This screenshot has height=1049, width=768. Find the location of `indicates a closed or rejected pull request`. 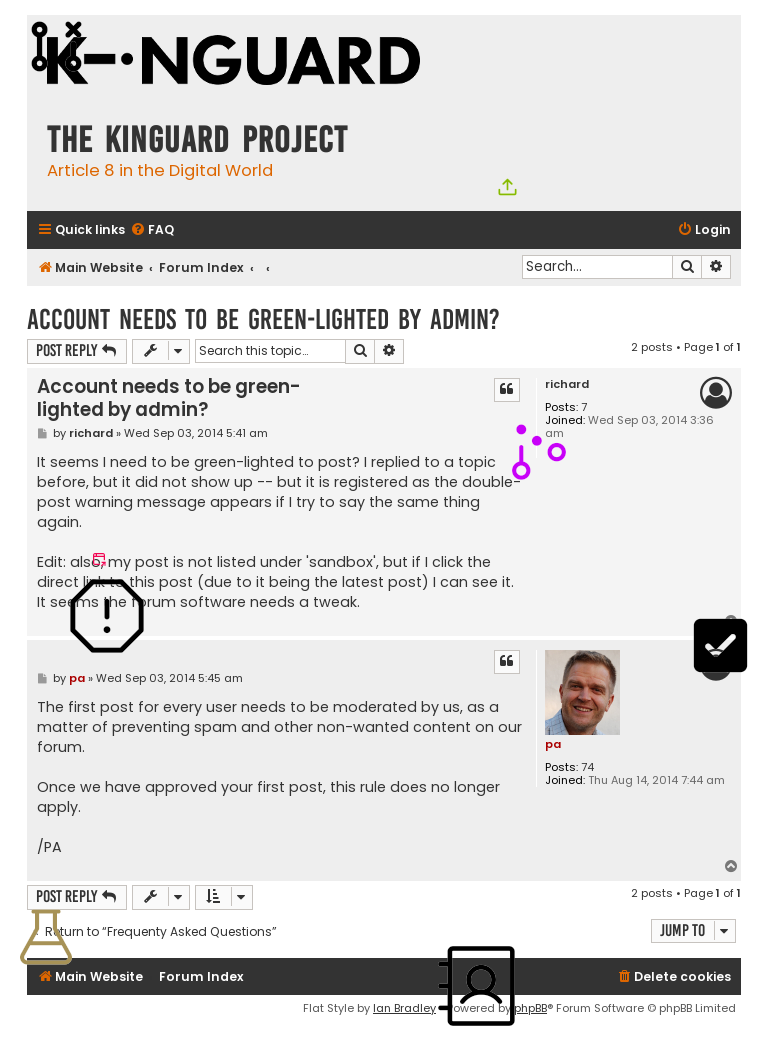

indicates a closed or rejected pull request is located at coordinates (56, 46).